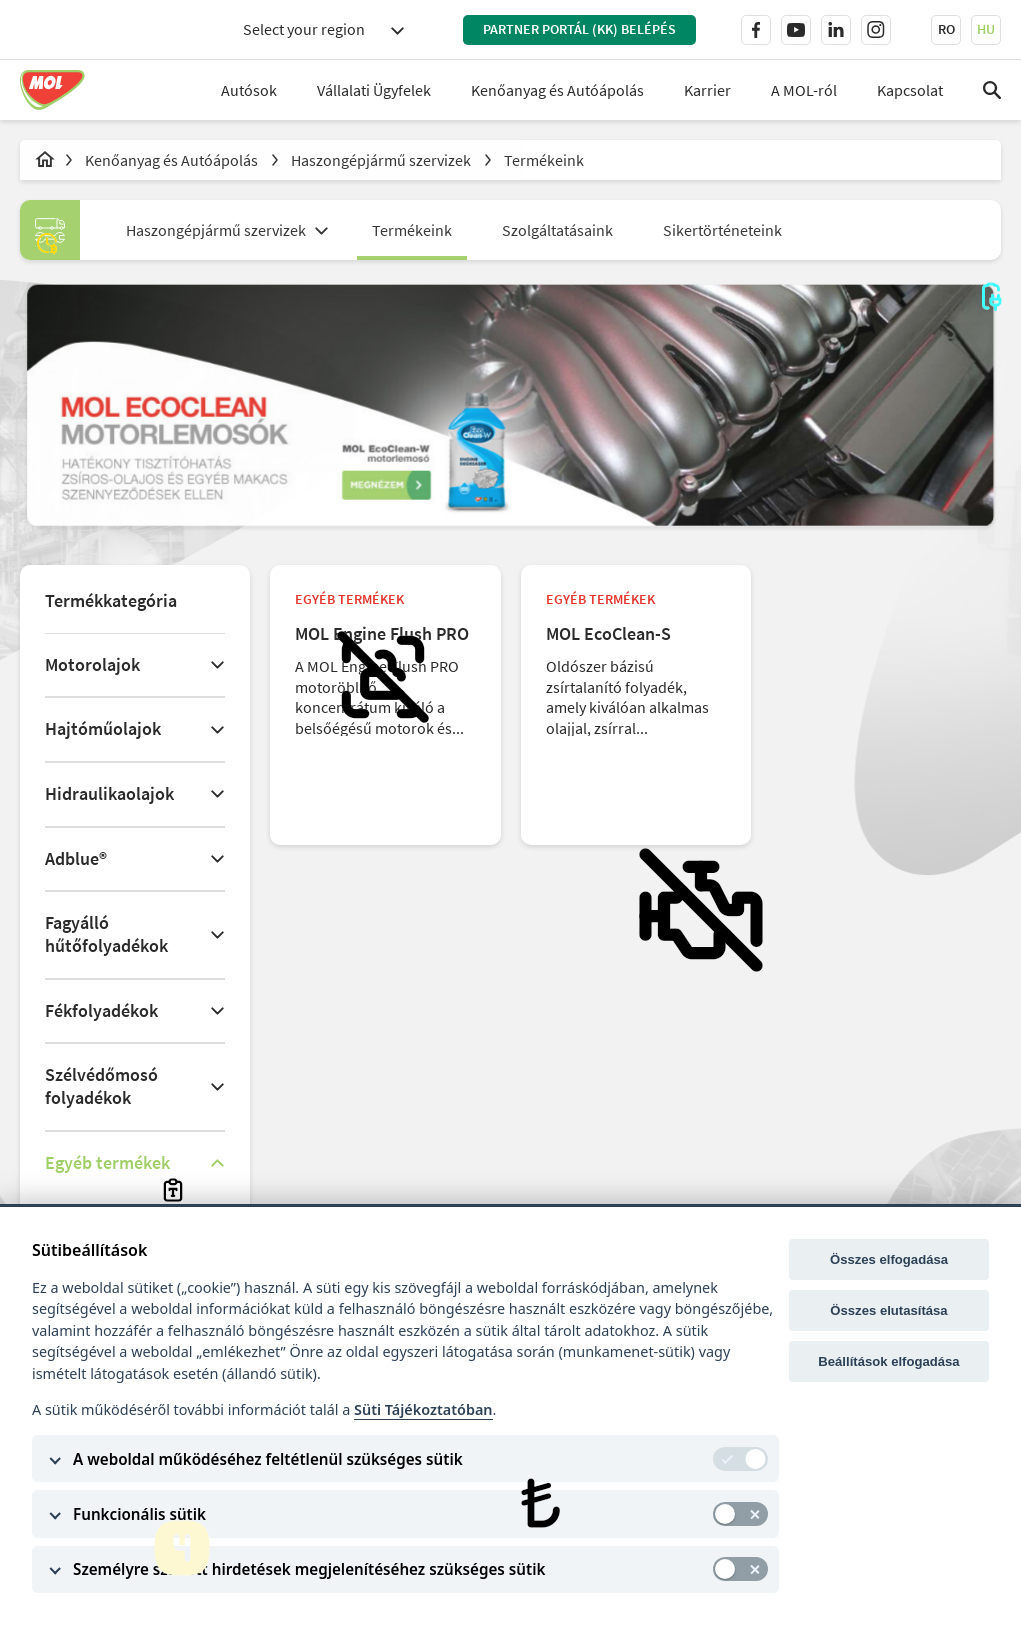  Describe the element at coordinates (47, 243) in the screenshot. I see `view bitcoin transaction history` at that location.